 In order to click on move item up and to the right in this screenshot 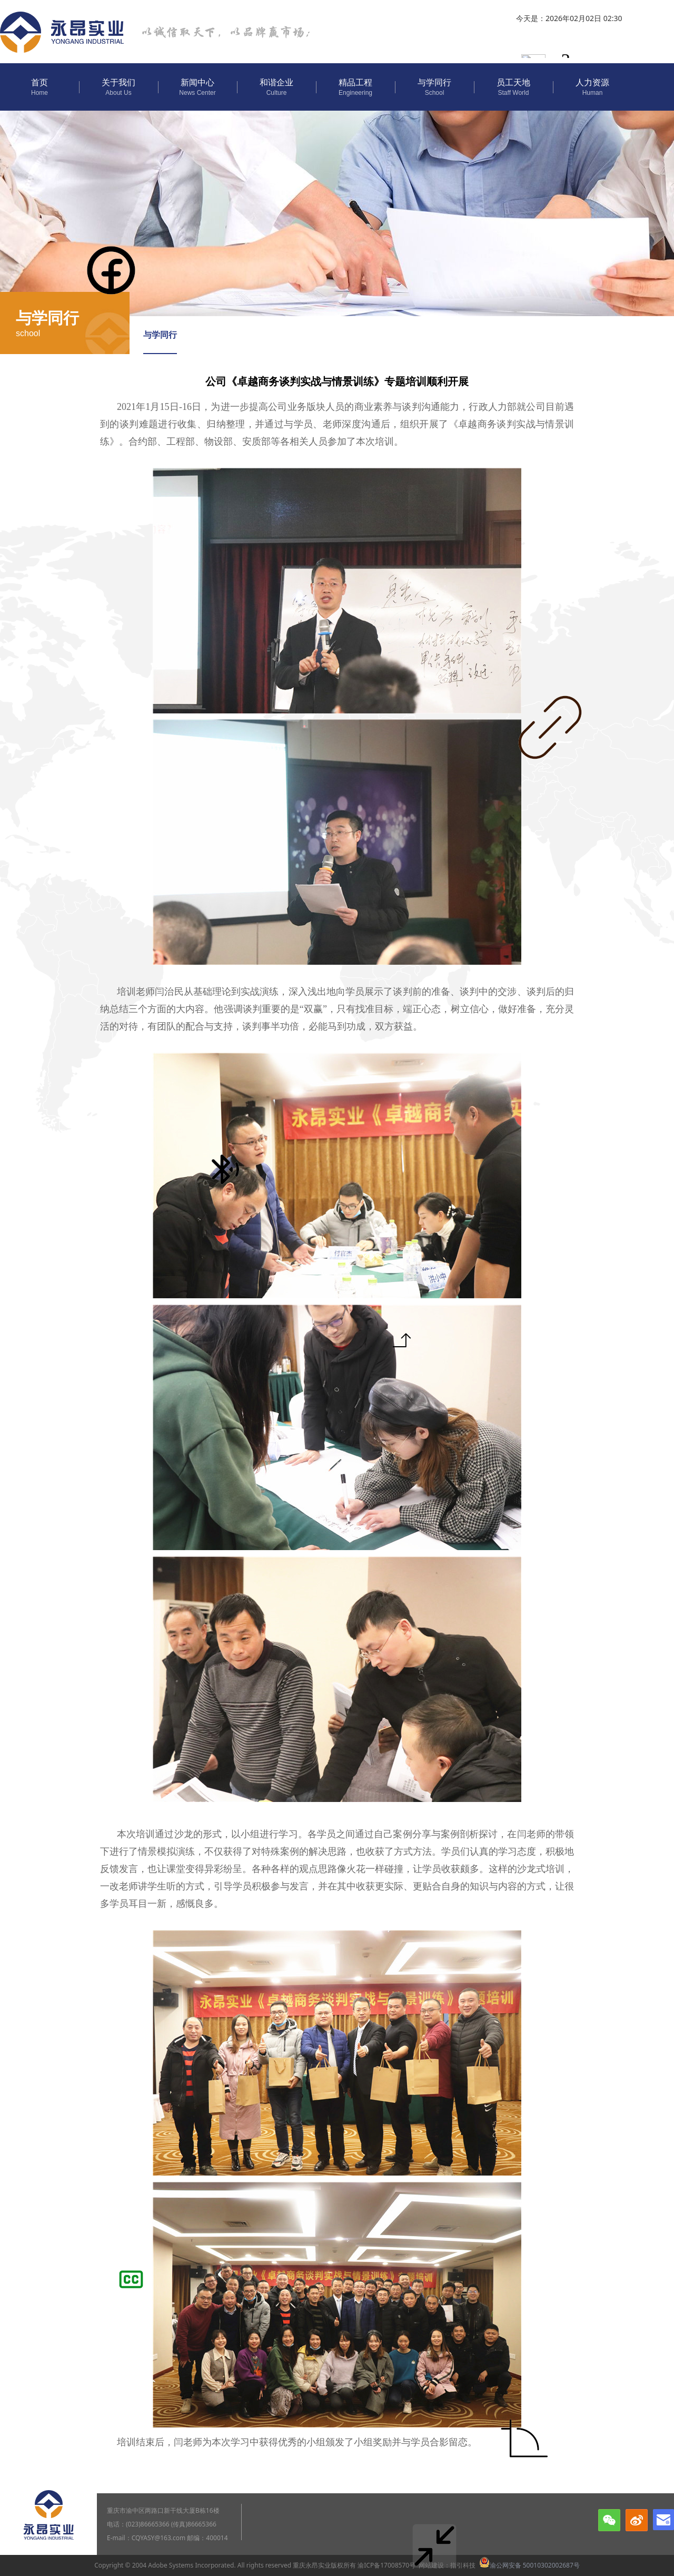, I will do `click(402, 1341)`.